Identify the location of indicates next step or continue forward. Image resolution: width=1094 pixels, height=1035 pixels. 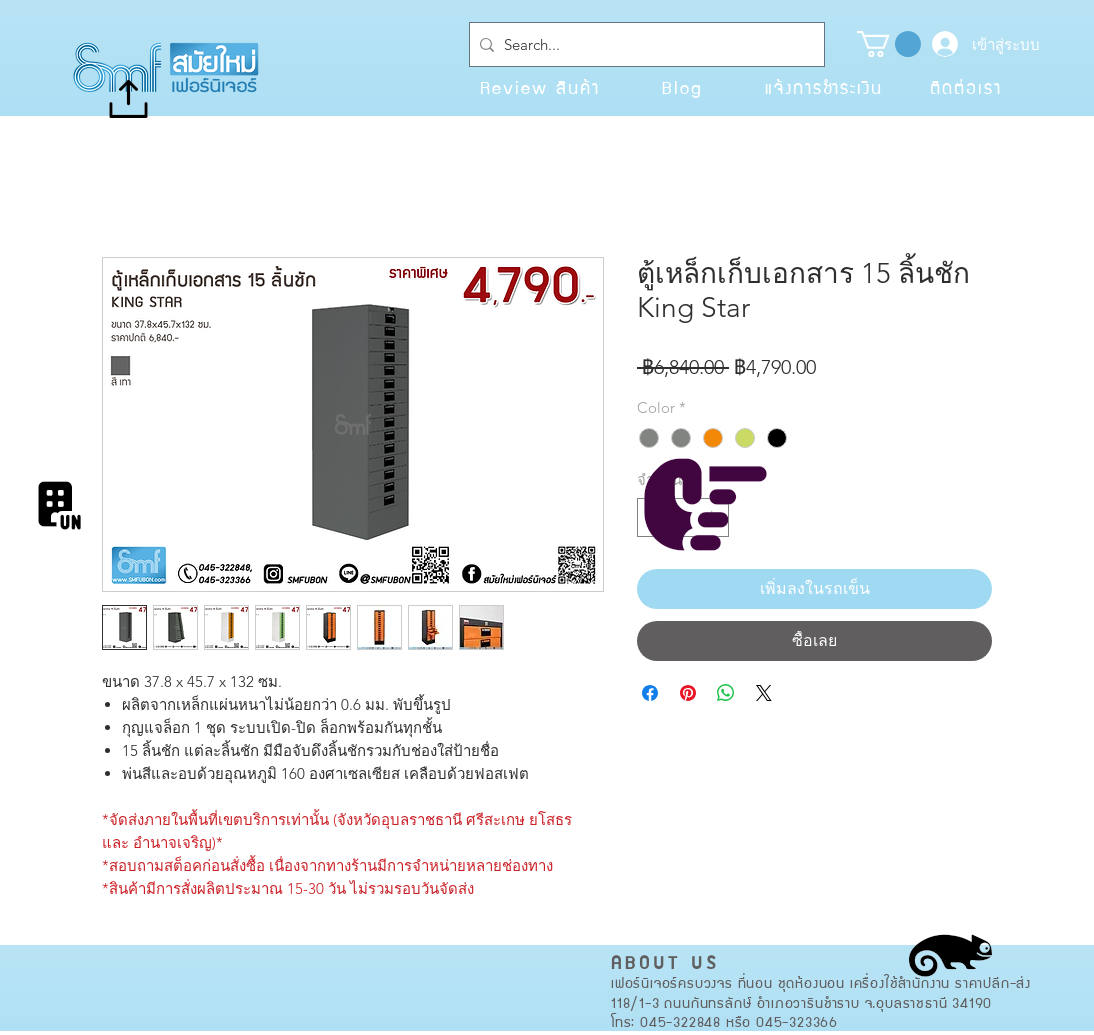
(705, 504).